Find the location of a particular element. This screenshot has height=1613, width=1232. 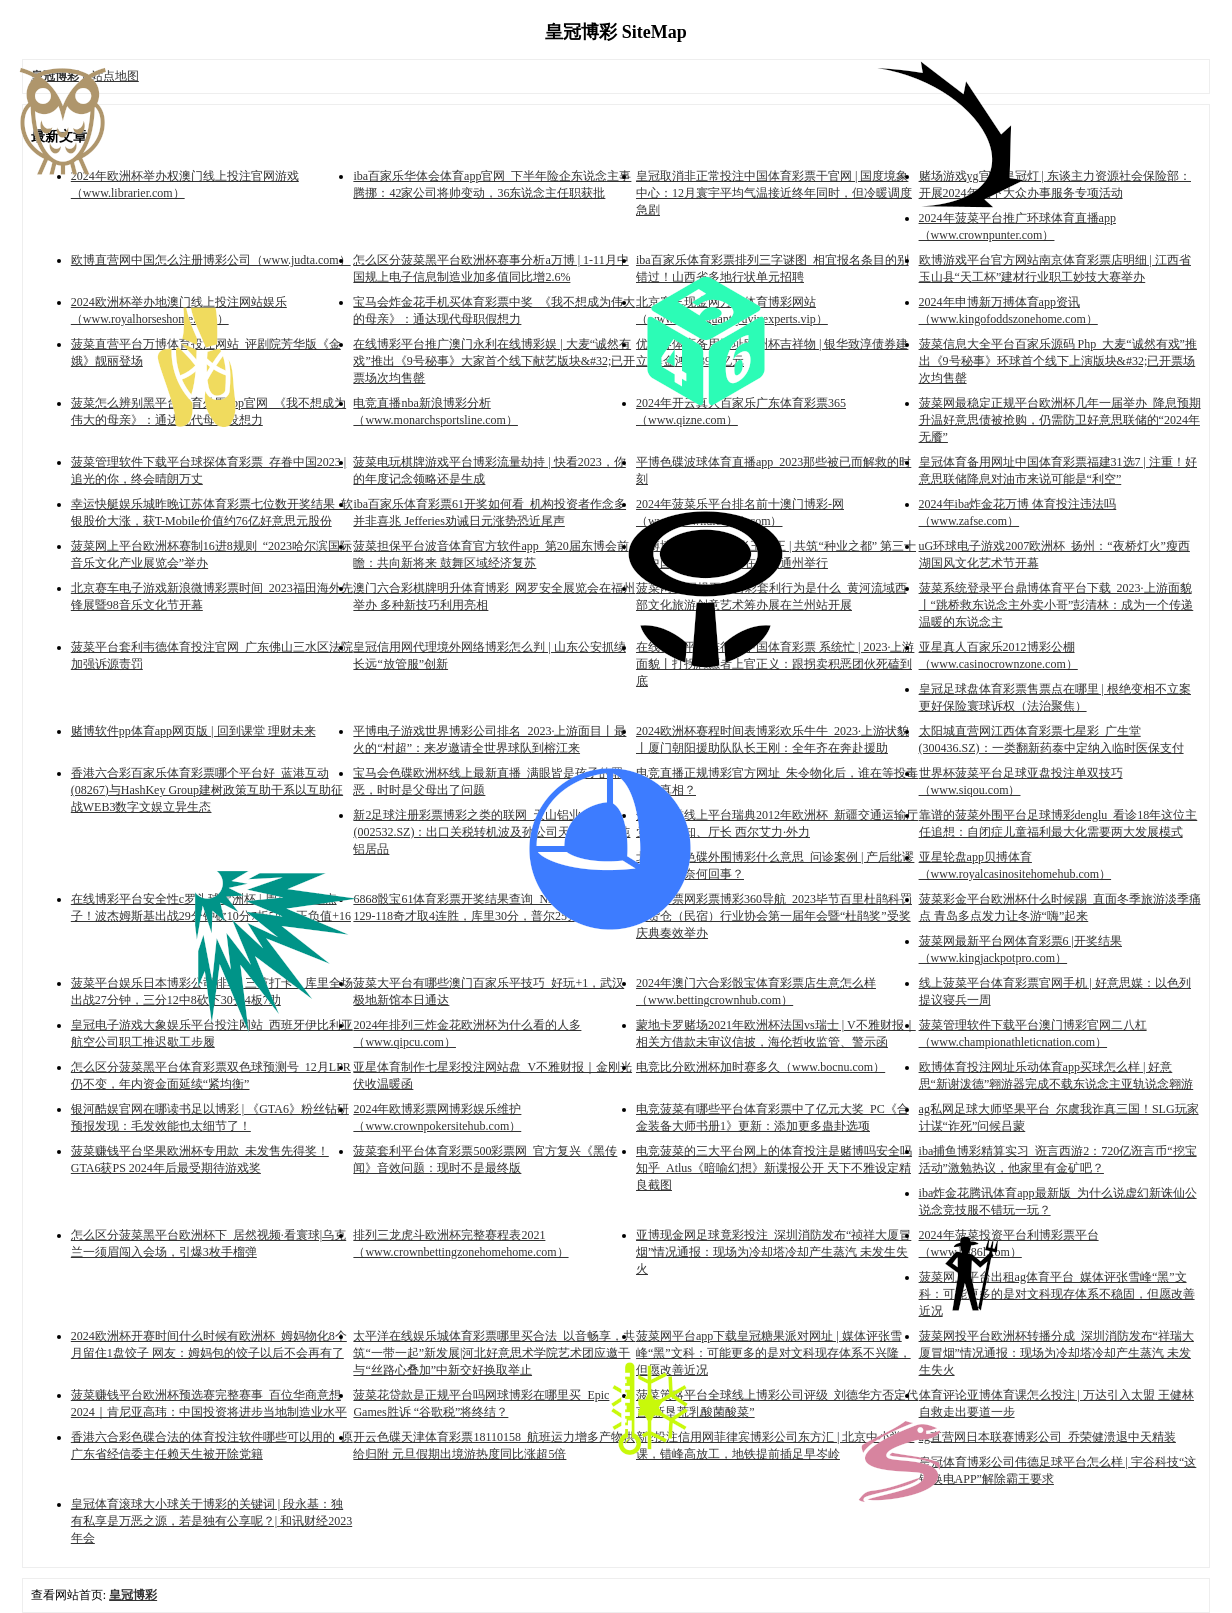

access night mode or dark theme settings is located at coordinates (62, 121).